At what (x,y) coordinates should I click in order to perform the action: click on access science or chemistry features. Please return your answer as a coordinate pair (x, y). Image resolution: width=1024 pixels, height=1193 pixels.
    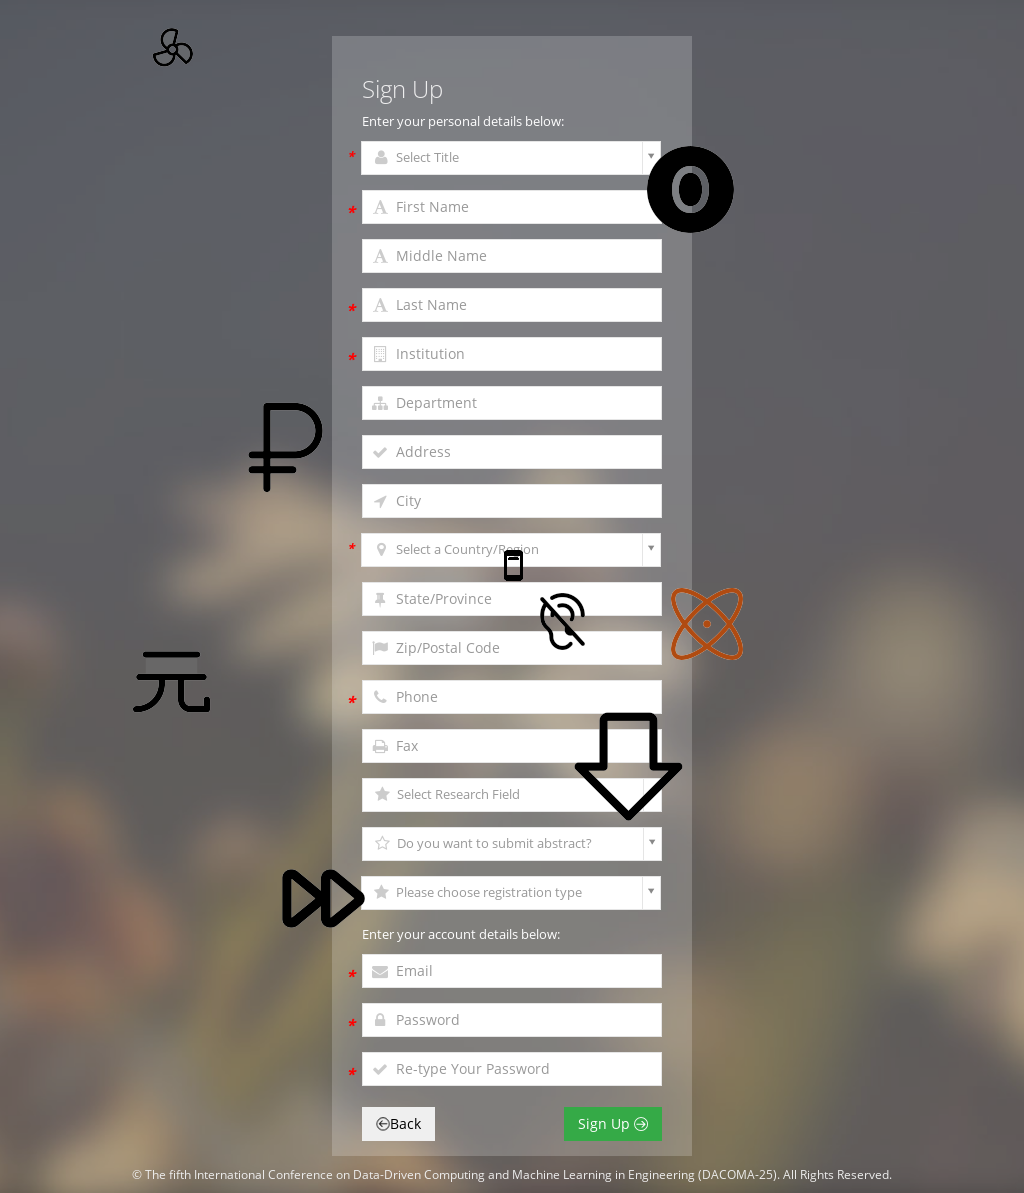
    Looking at the image, I should click on (707, 624).